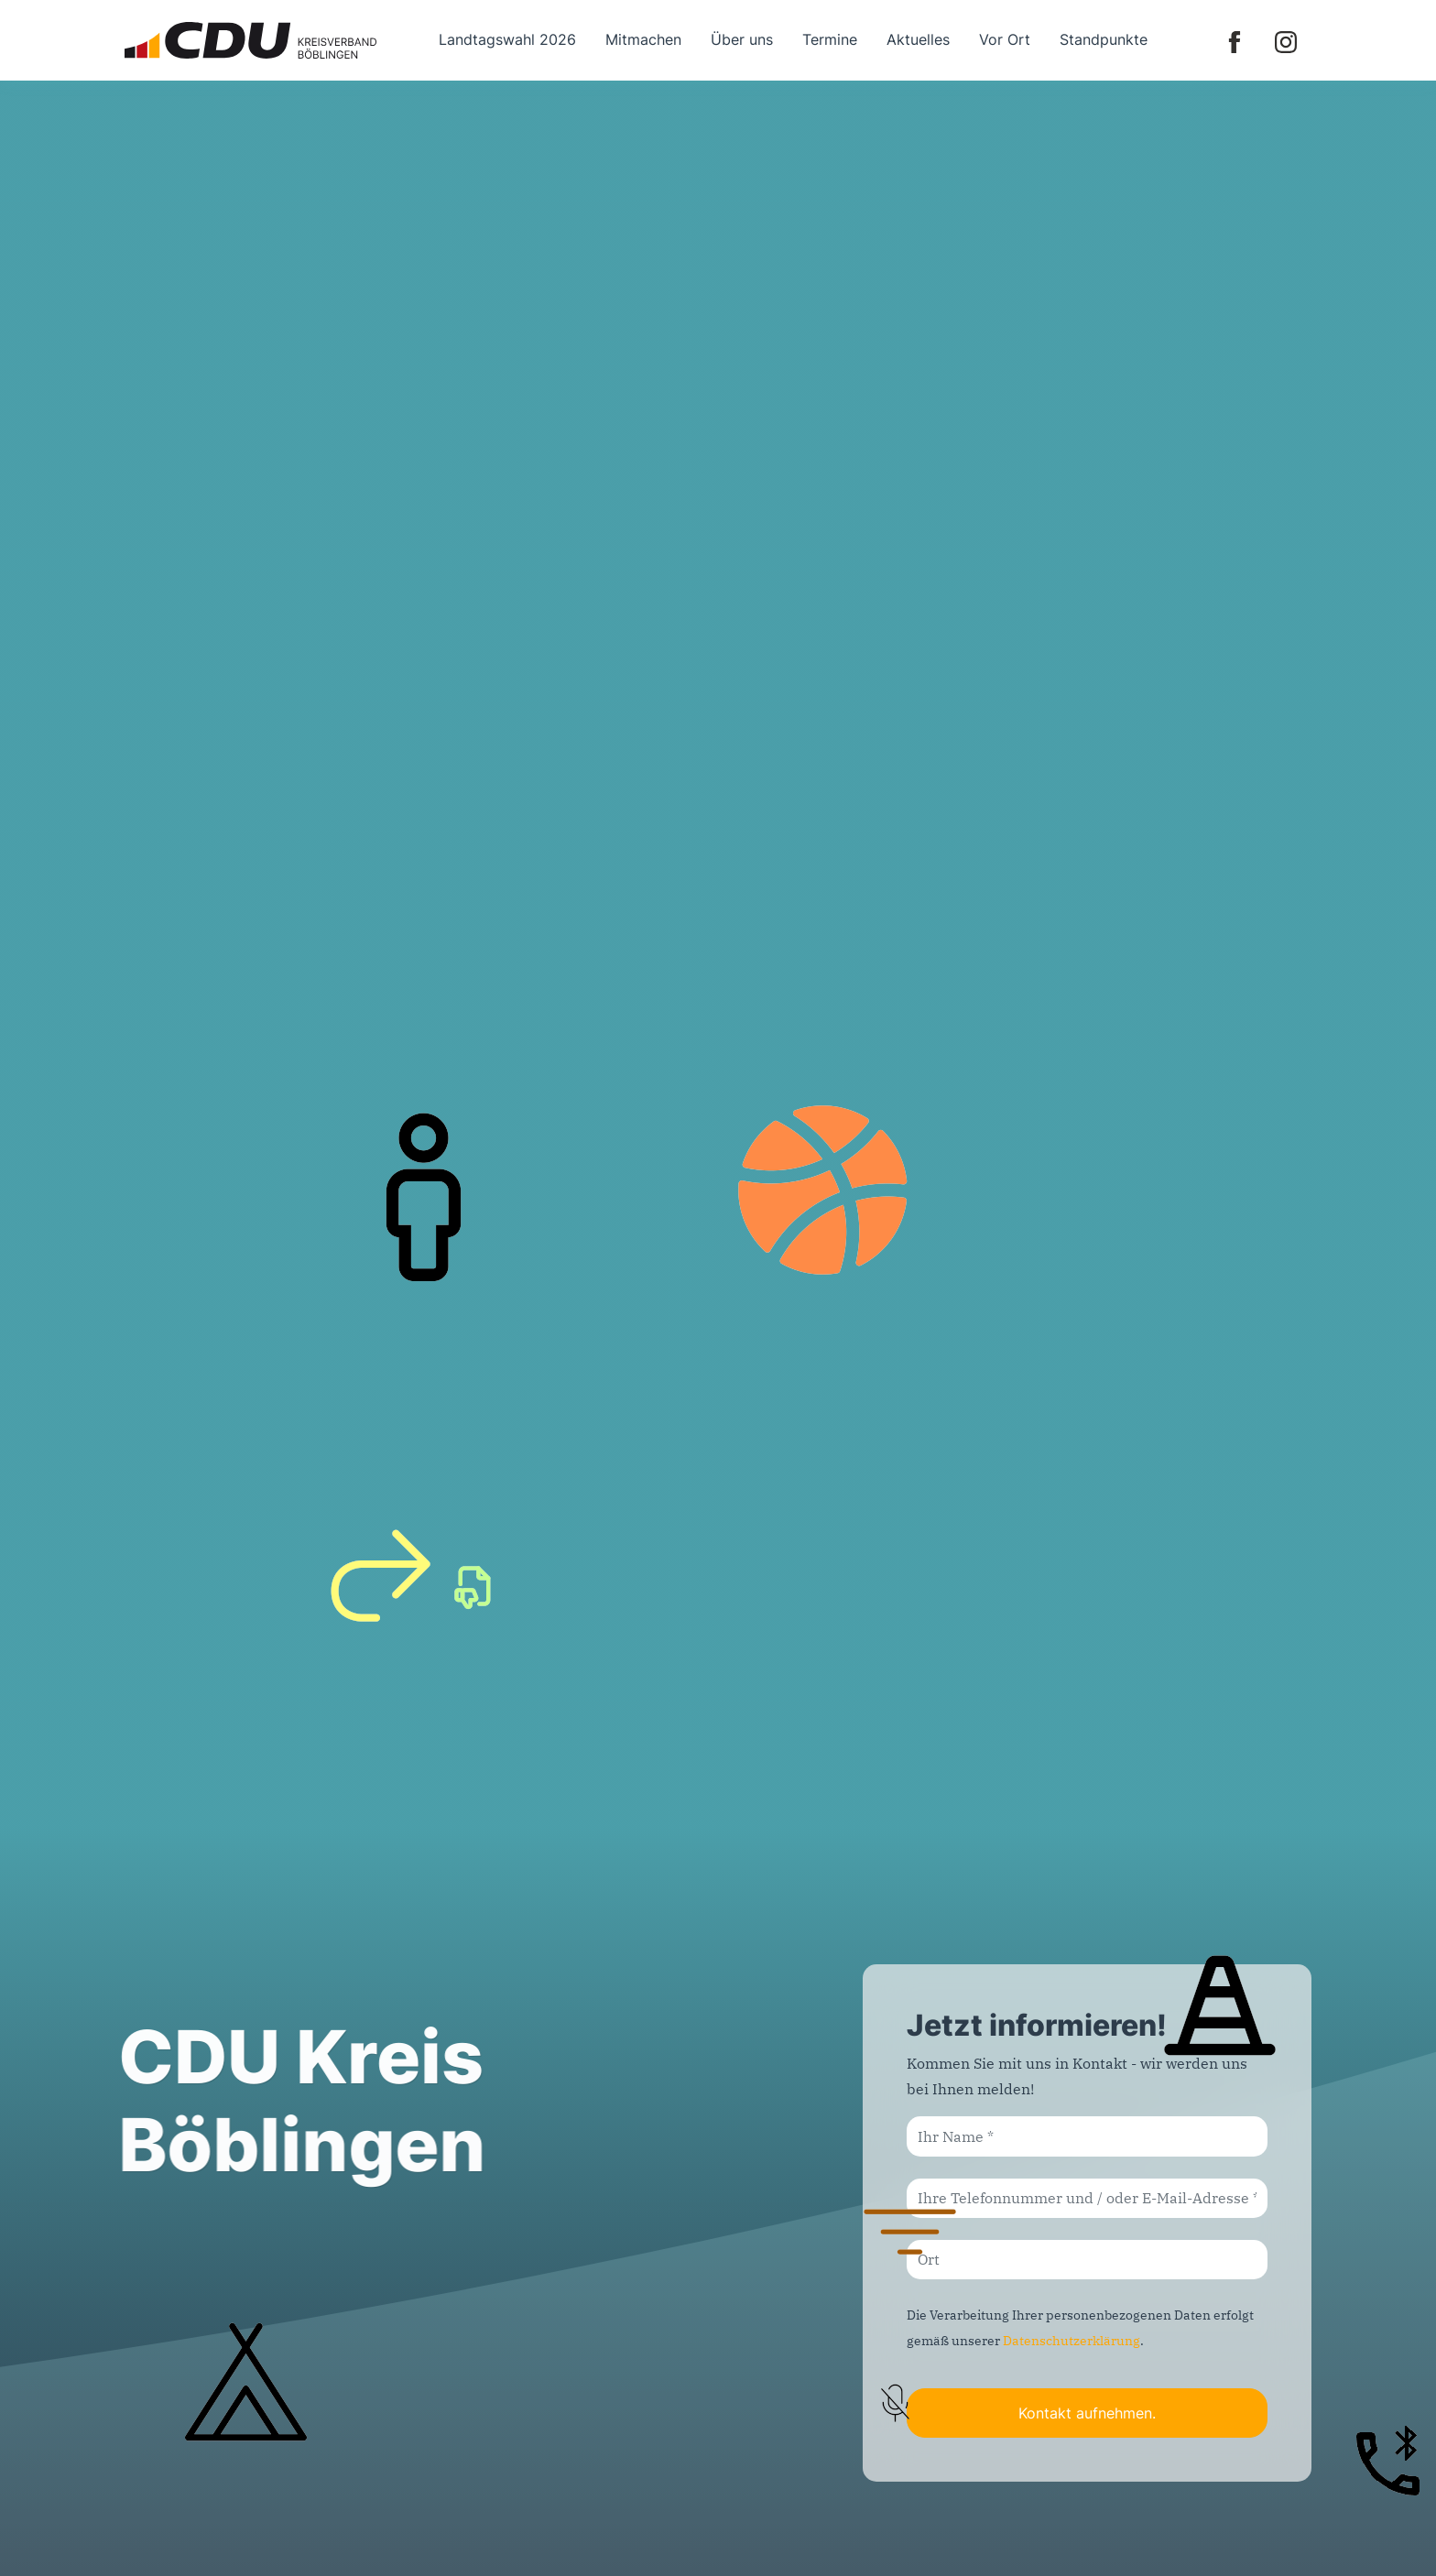 The height and width of the screenshot is (2576, 1436). I want to click on indicates construction or maintenance in progress, so click(1220, 2007).